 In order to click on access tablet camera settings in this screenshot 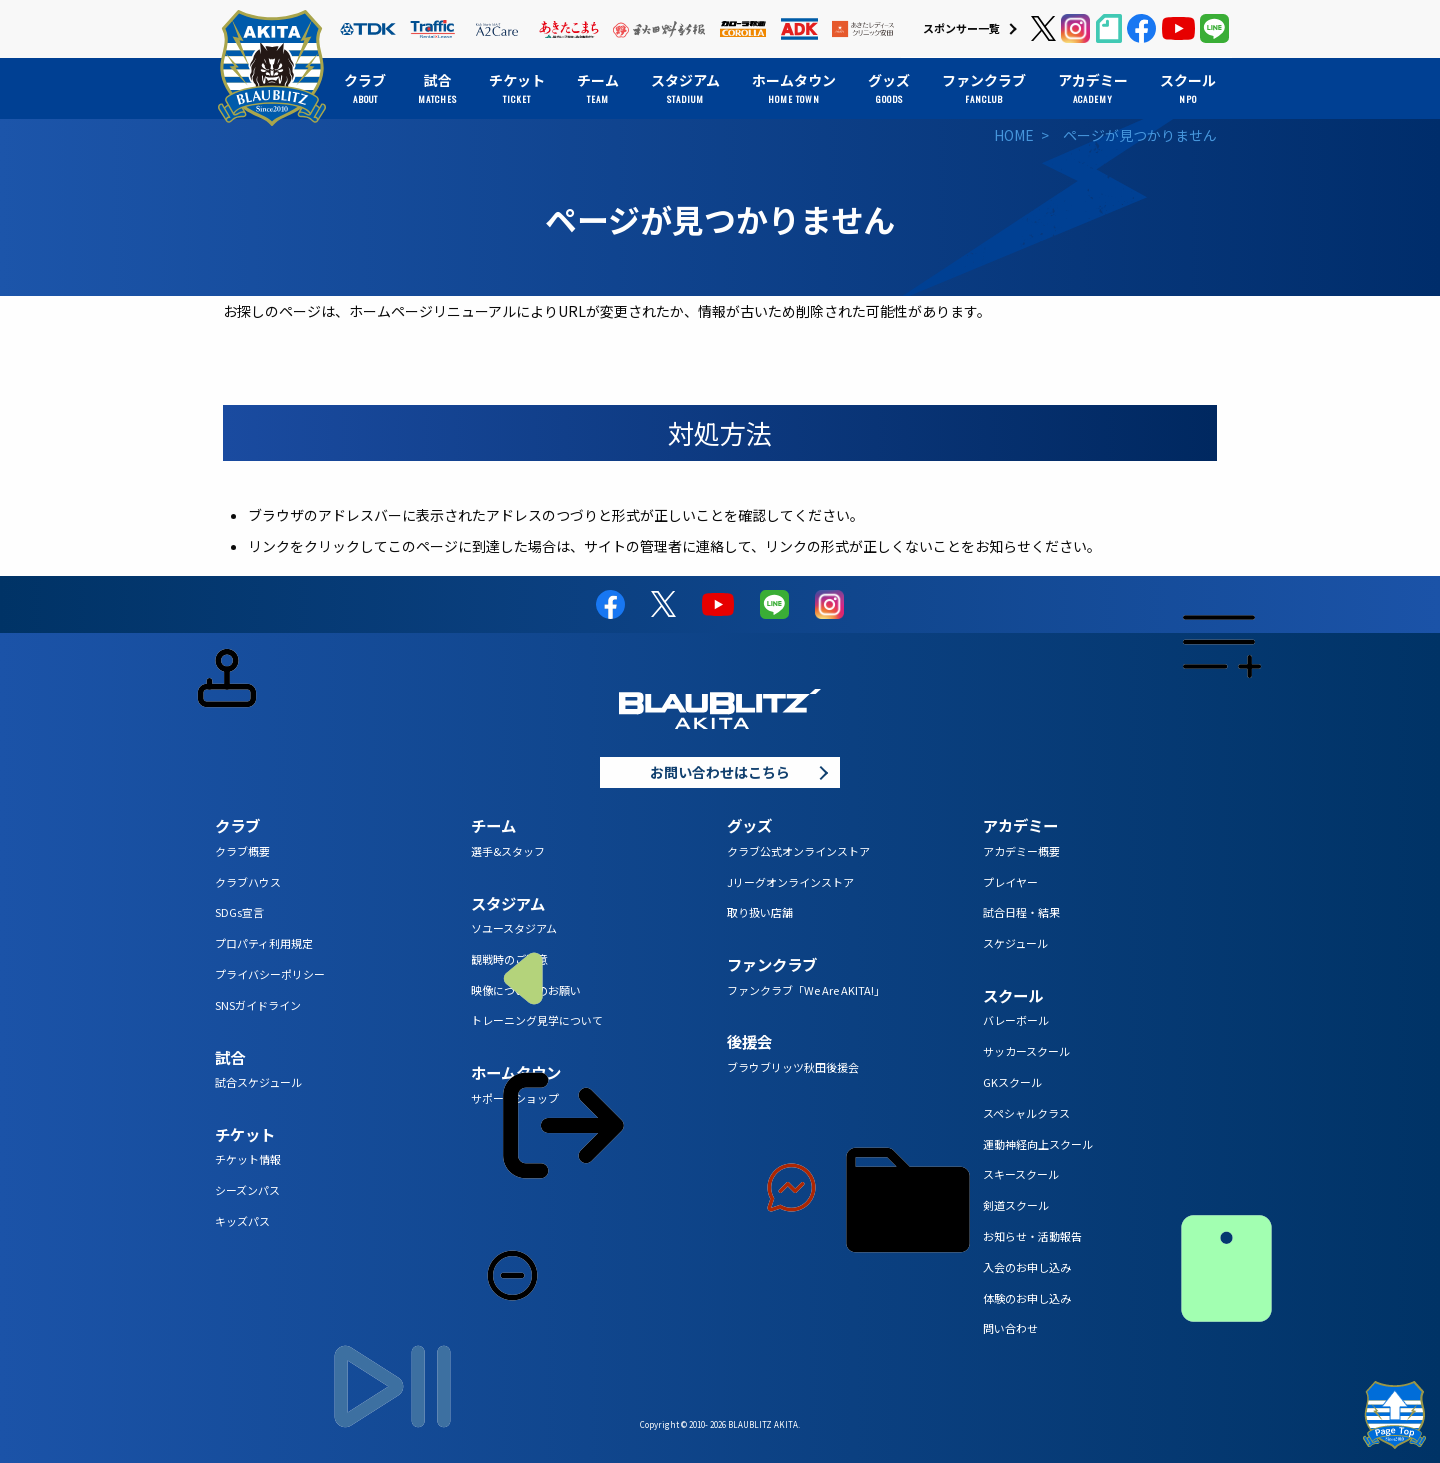, I will do `click(1226, 1268)`.